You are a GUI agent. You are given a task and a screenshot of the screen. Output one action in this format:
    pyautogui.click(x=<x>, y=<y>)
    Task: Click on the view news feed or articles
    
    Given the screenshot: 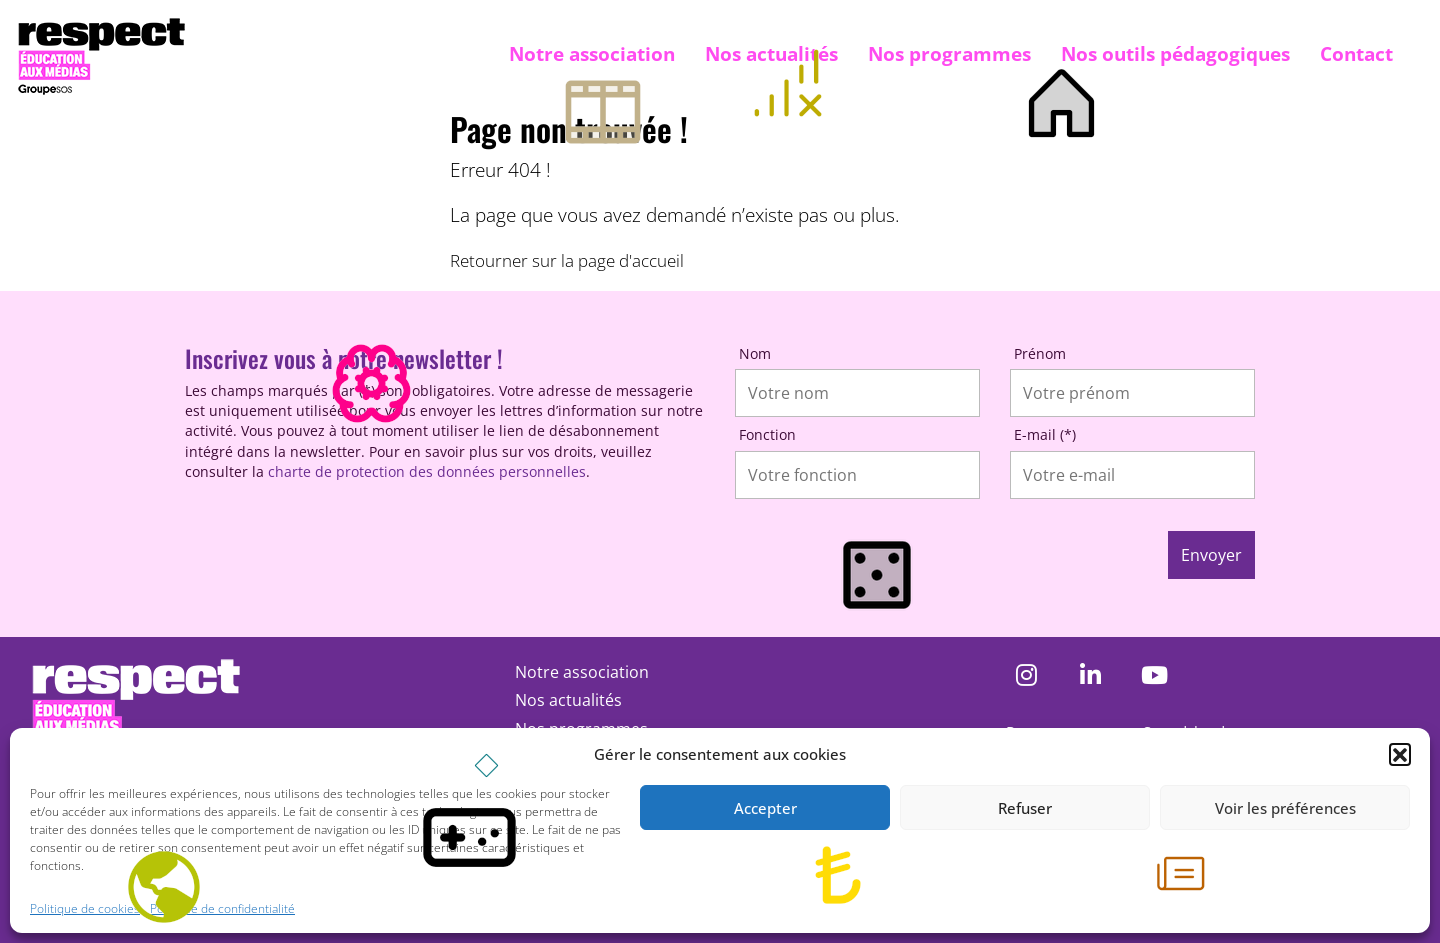 What is the action you would take?
    pyautogui.click(x=1182, y=873)
    